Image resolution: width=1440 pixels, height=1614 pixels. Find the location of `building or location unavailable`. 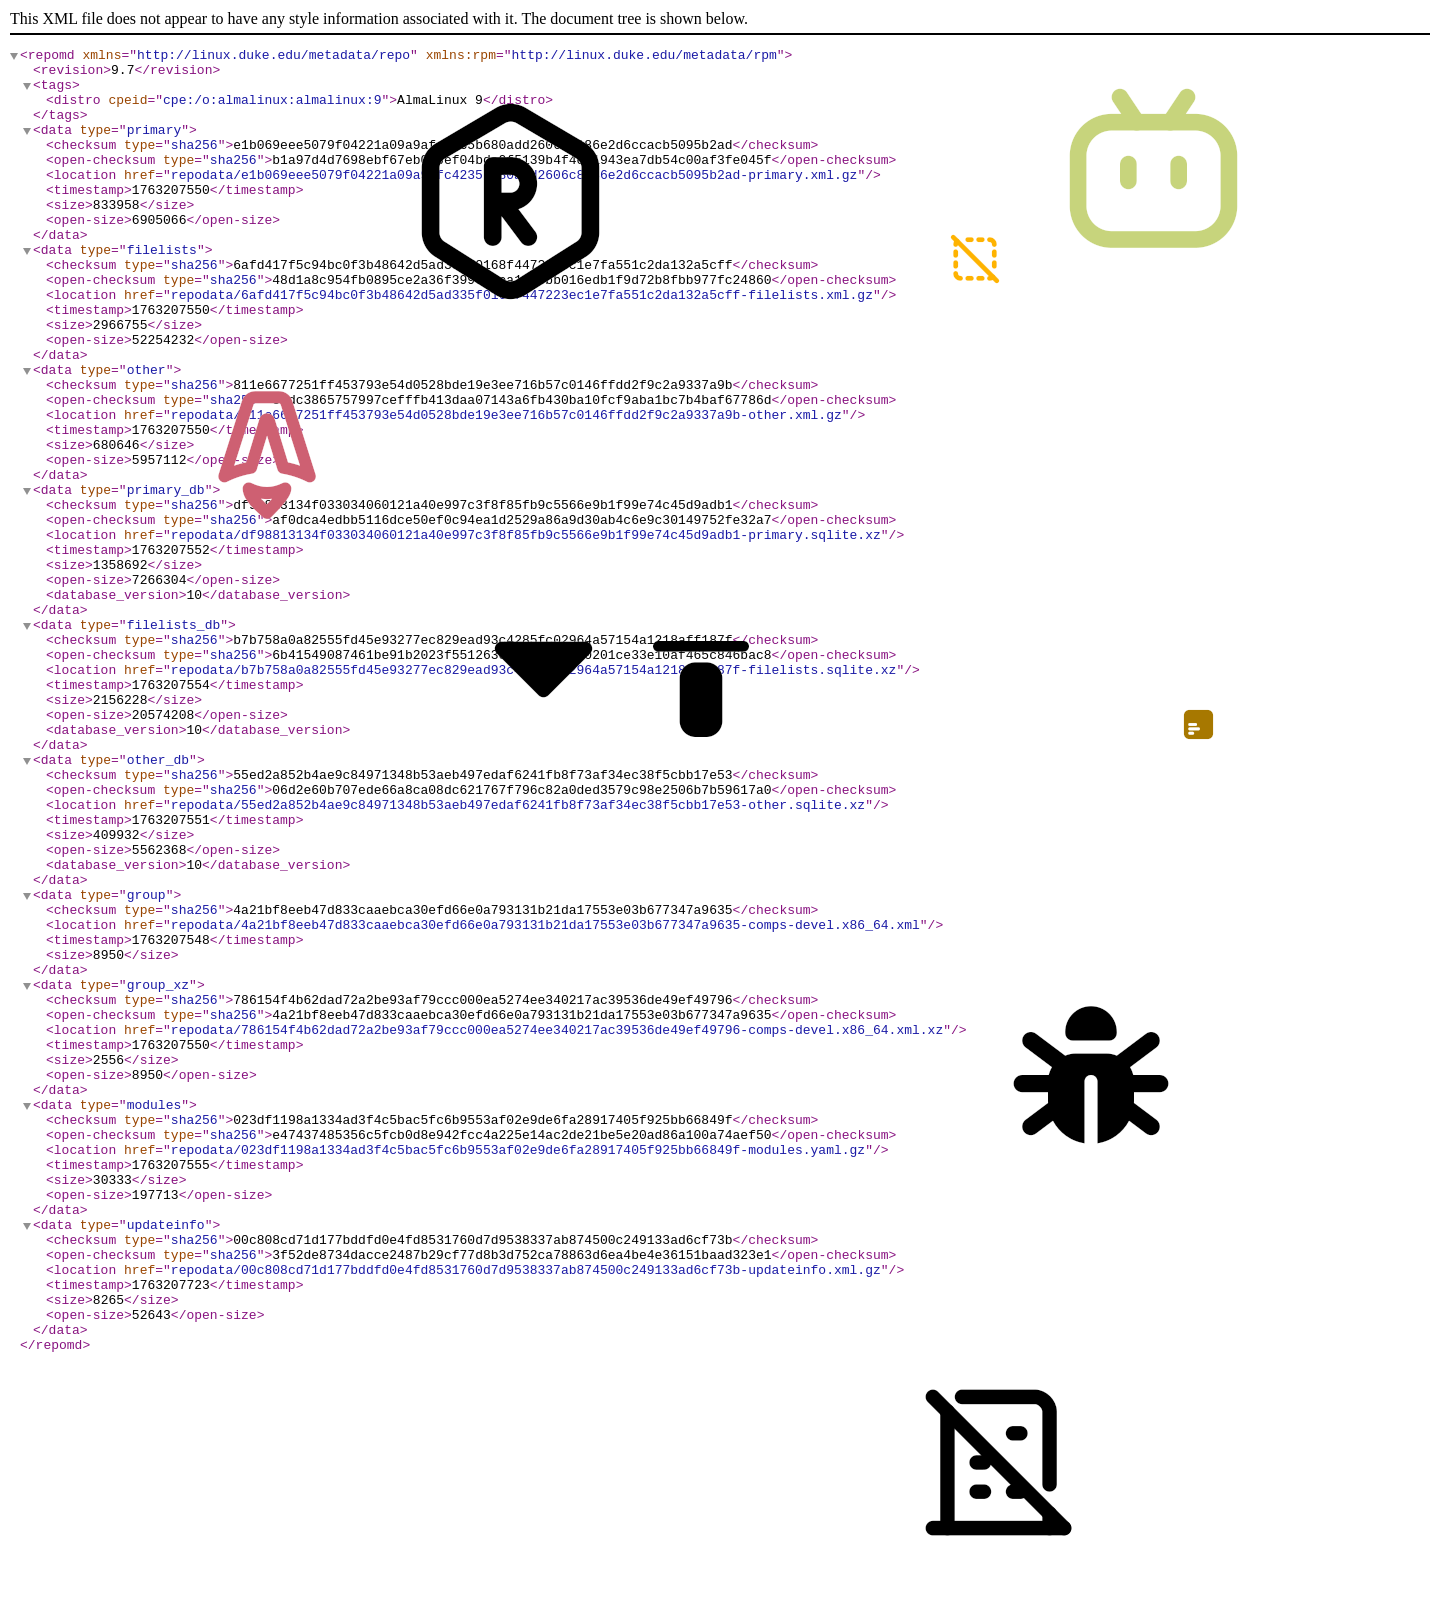

building or location unavailable is located at coordinates (998, 1462).